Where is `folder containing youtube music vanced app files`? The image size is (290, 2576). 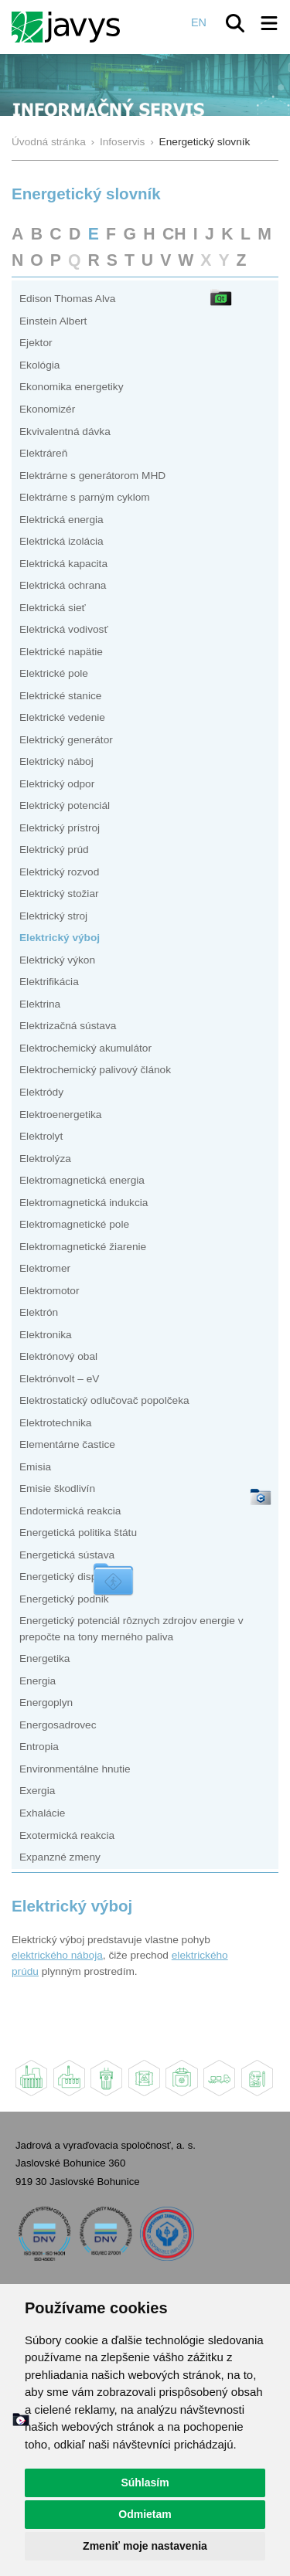 folder containing youtube music vanced app files is located at coordinates (21, 2420).